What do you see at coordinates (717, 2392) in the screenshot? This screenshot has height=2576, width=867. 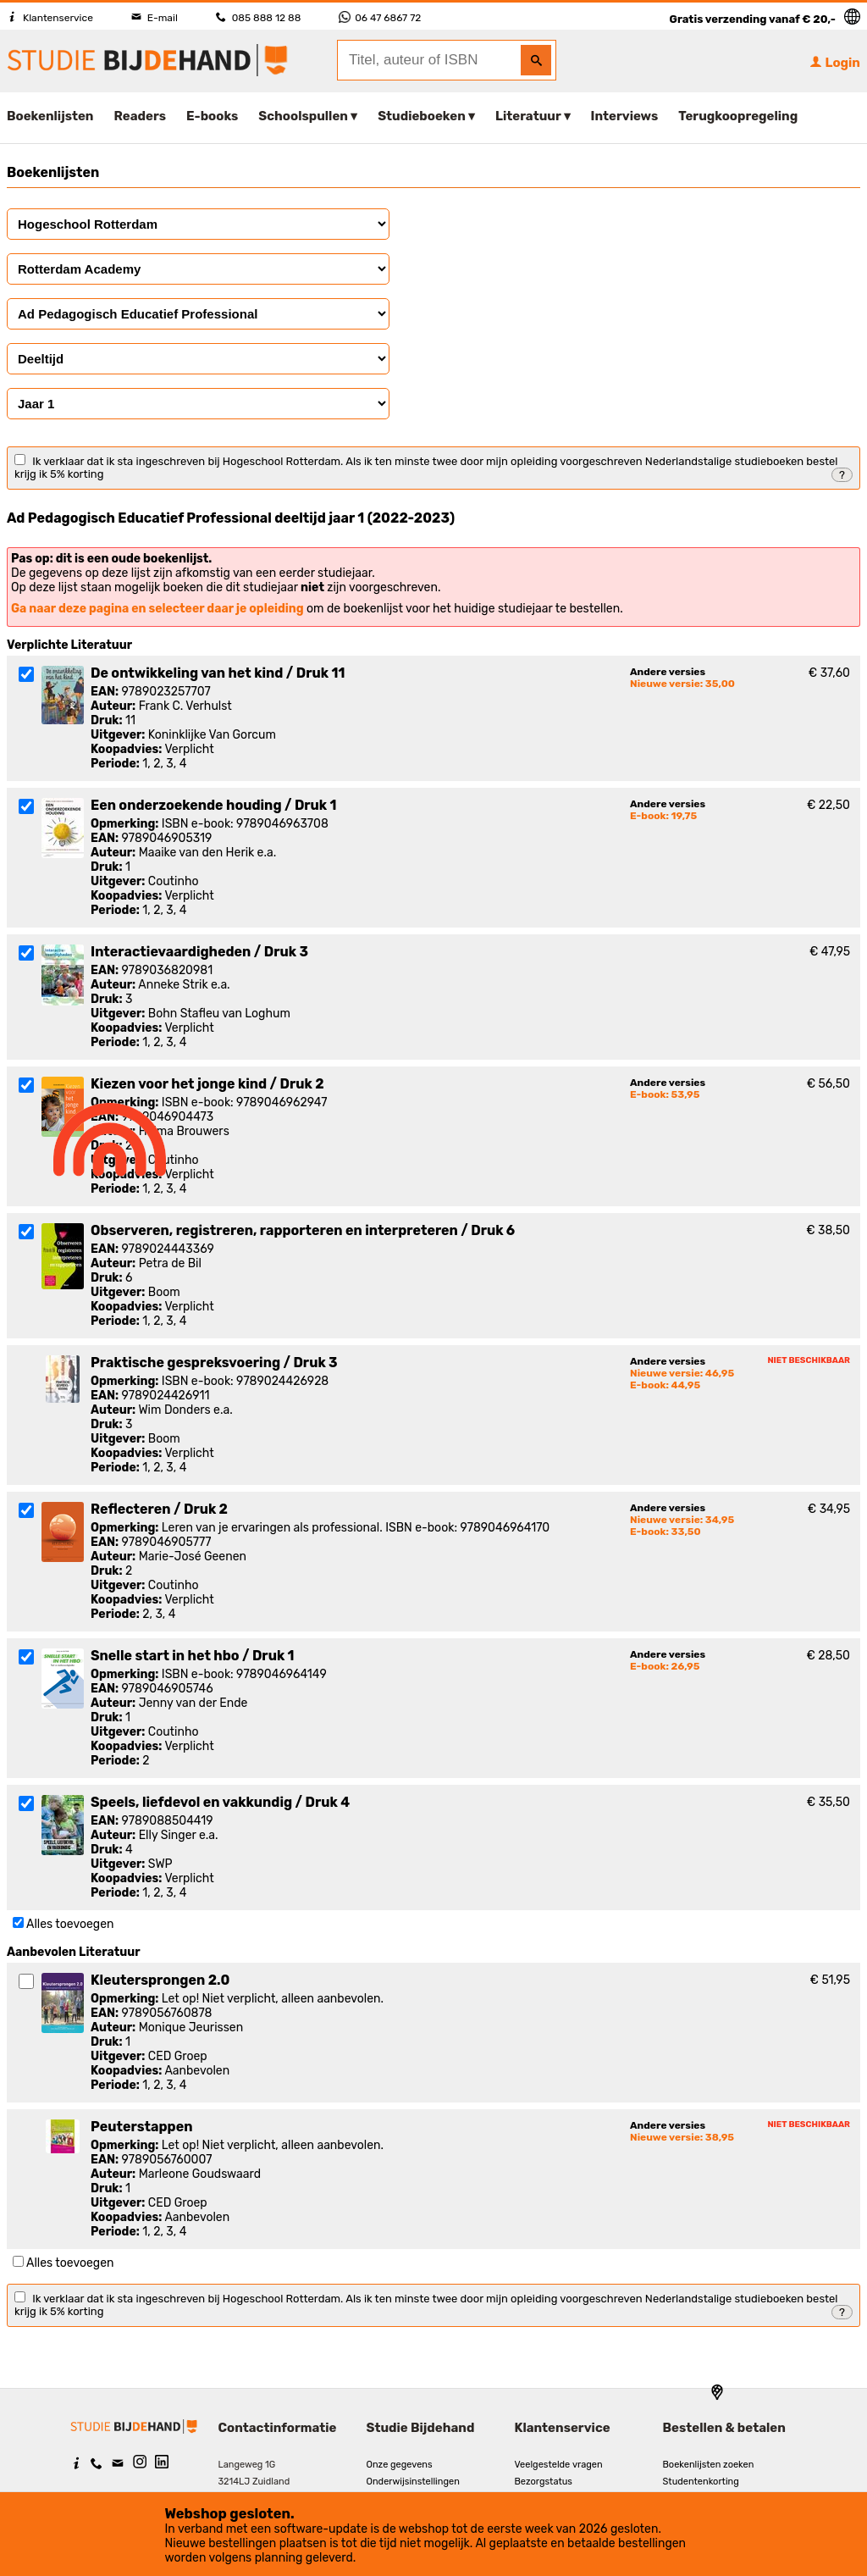 I see `open google maps` at bounding box center [717, 2392].